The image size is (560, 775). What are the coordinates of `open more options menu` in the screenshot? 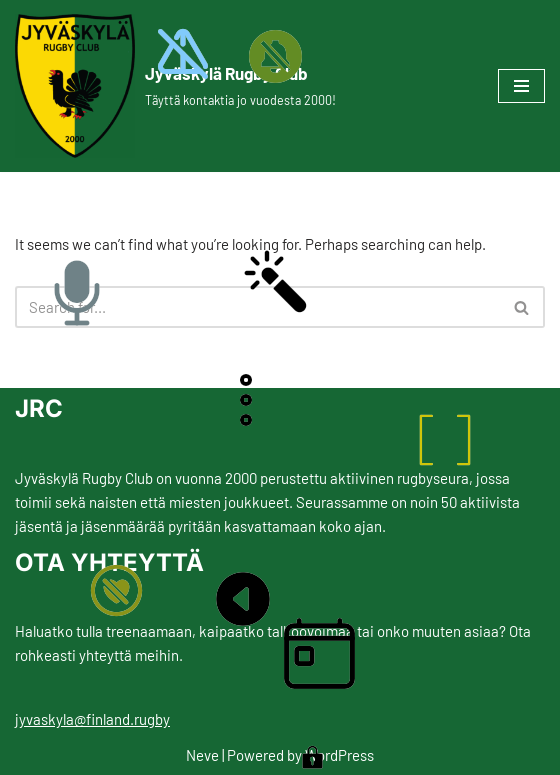 It's located at (246, 400).